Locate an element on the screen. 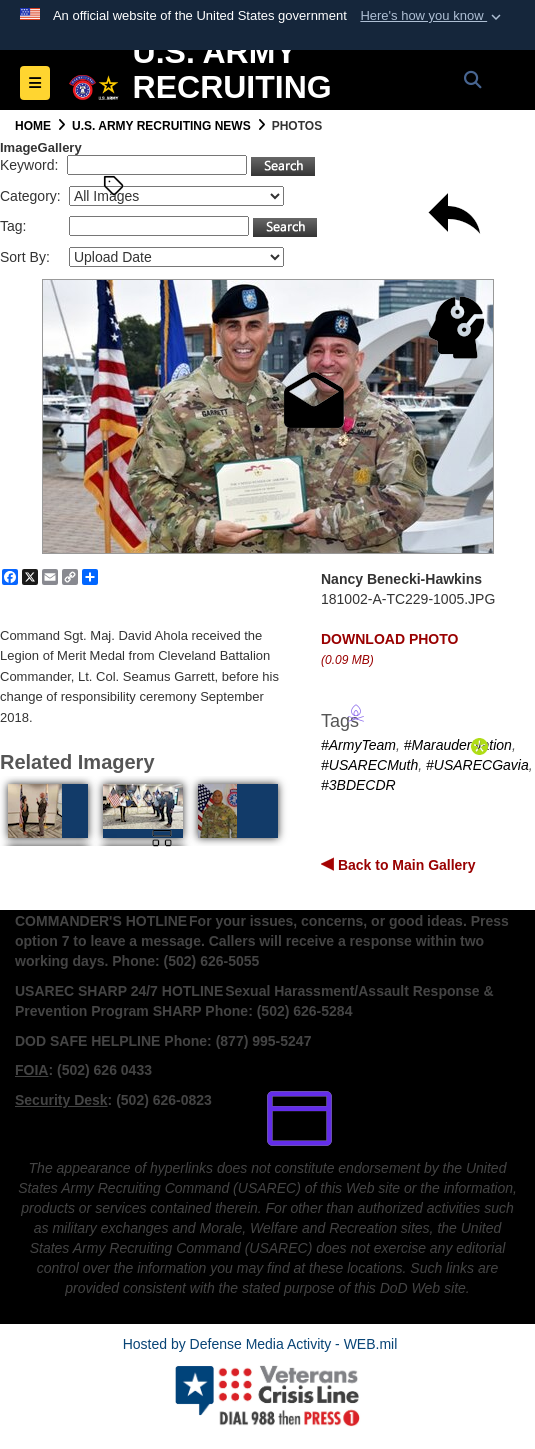 Image resolution: width=535 pixels, height=1449 pixels. add a tag or label to an item is located at coordinates (114, 186).